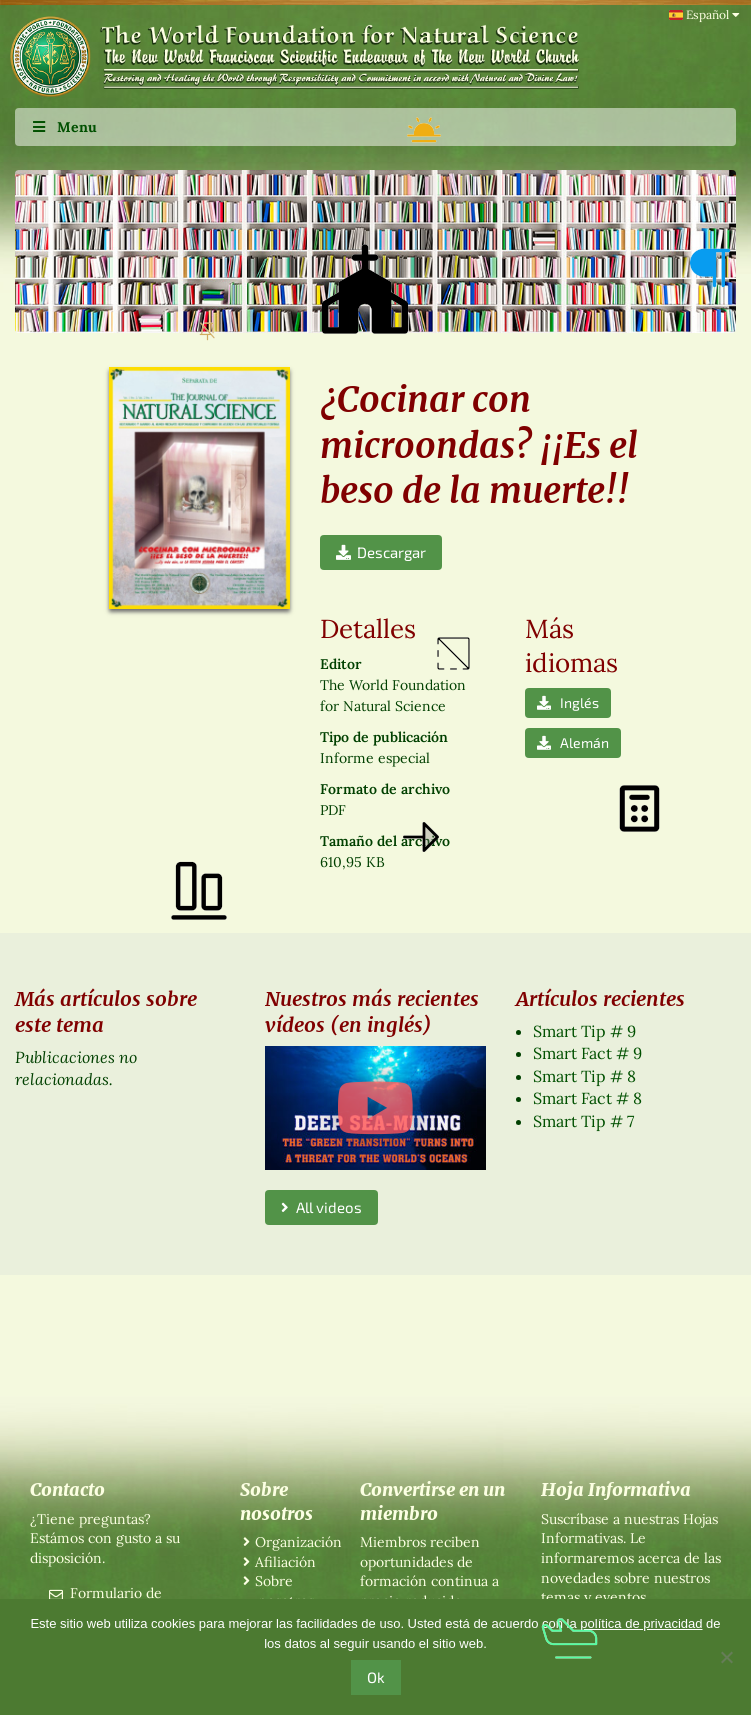  I want to click on open the calculator app, so click(639, 808).